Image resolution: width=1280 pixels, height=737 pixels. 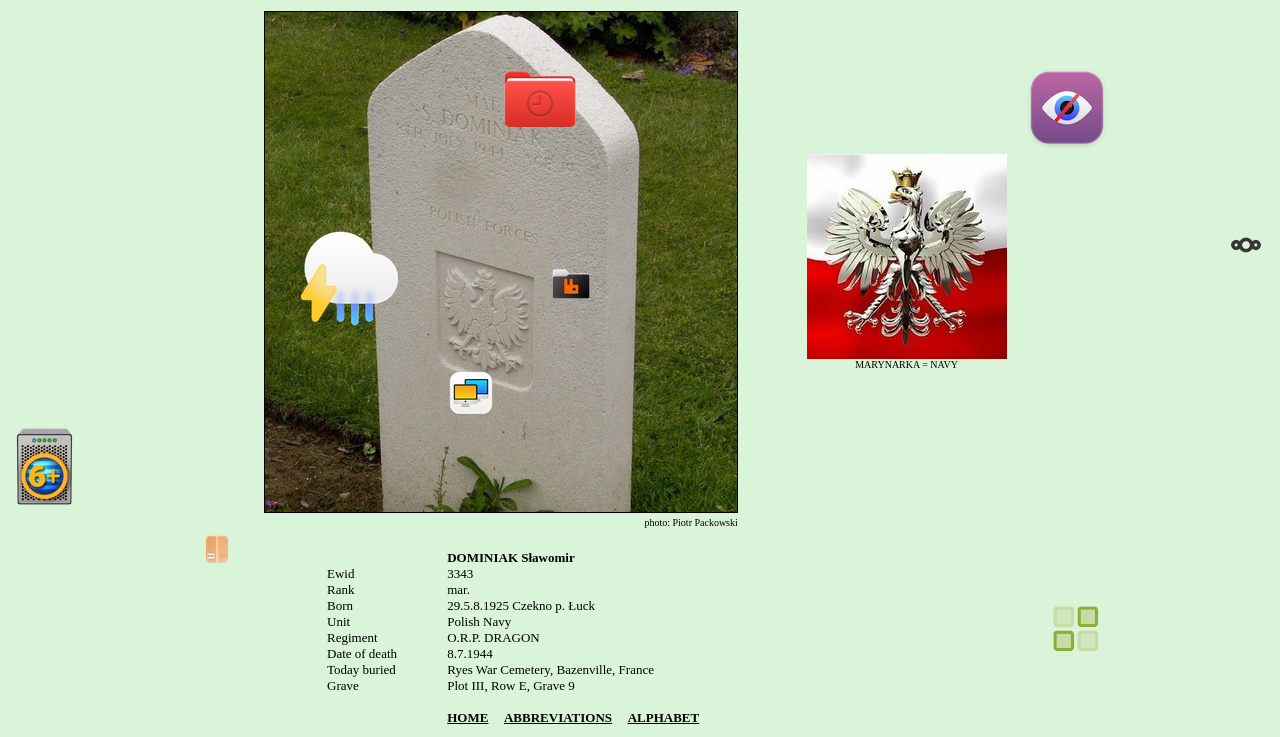 I want to click on indicates stormy weather conditions, so click(x=349, y=278).